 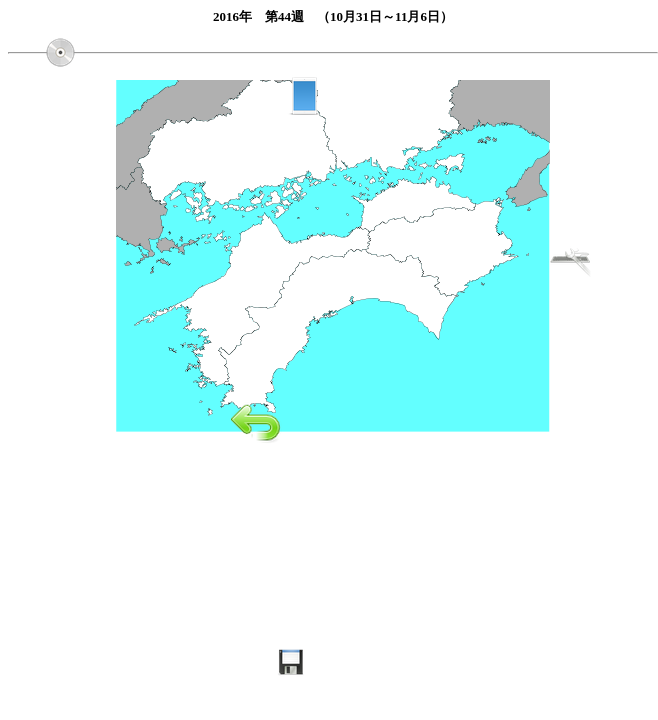 What do you see at coordinates (570, 255) in the screenshot?
I see `access keyboard settings and preferences` at bounding box center [570, 255].